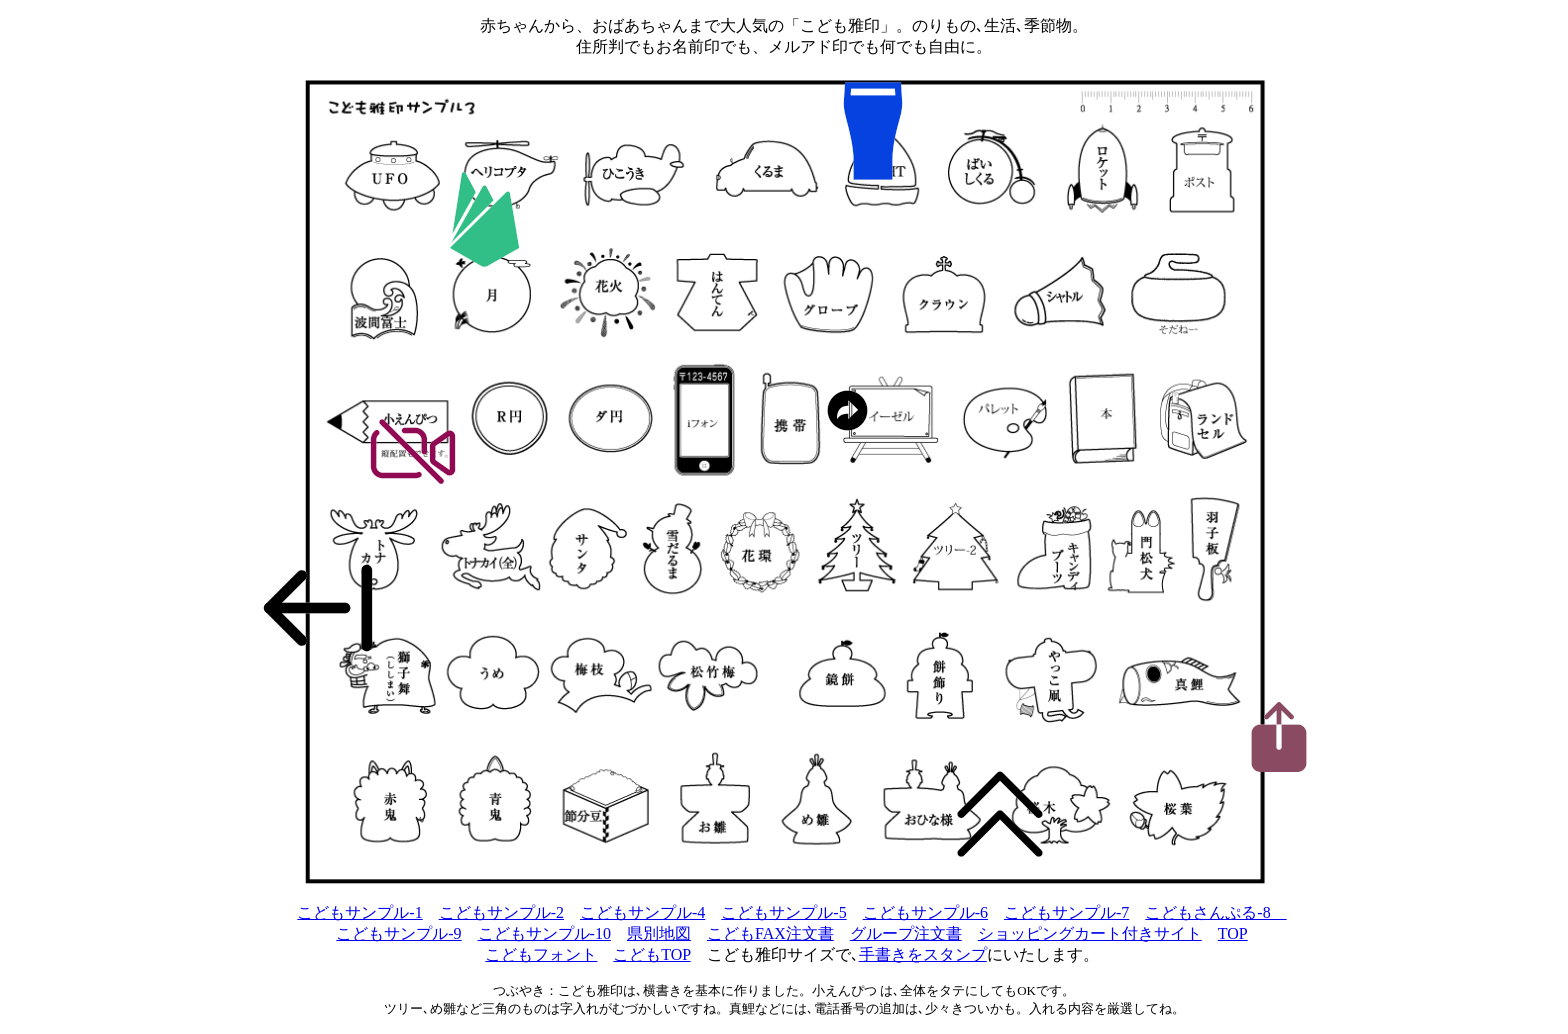 This screenshot has width=1568, height=1034. Describe the element at coordinates (413, 453) in the screenshot. I see `turn off camera or disable video` at that location.